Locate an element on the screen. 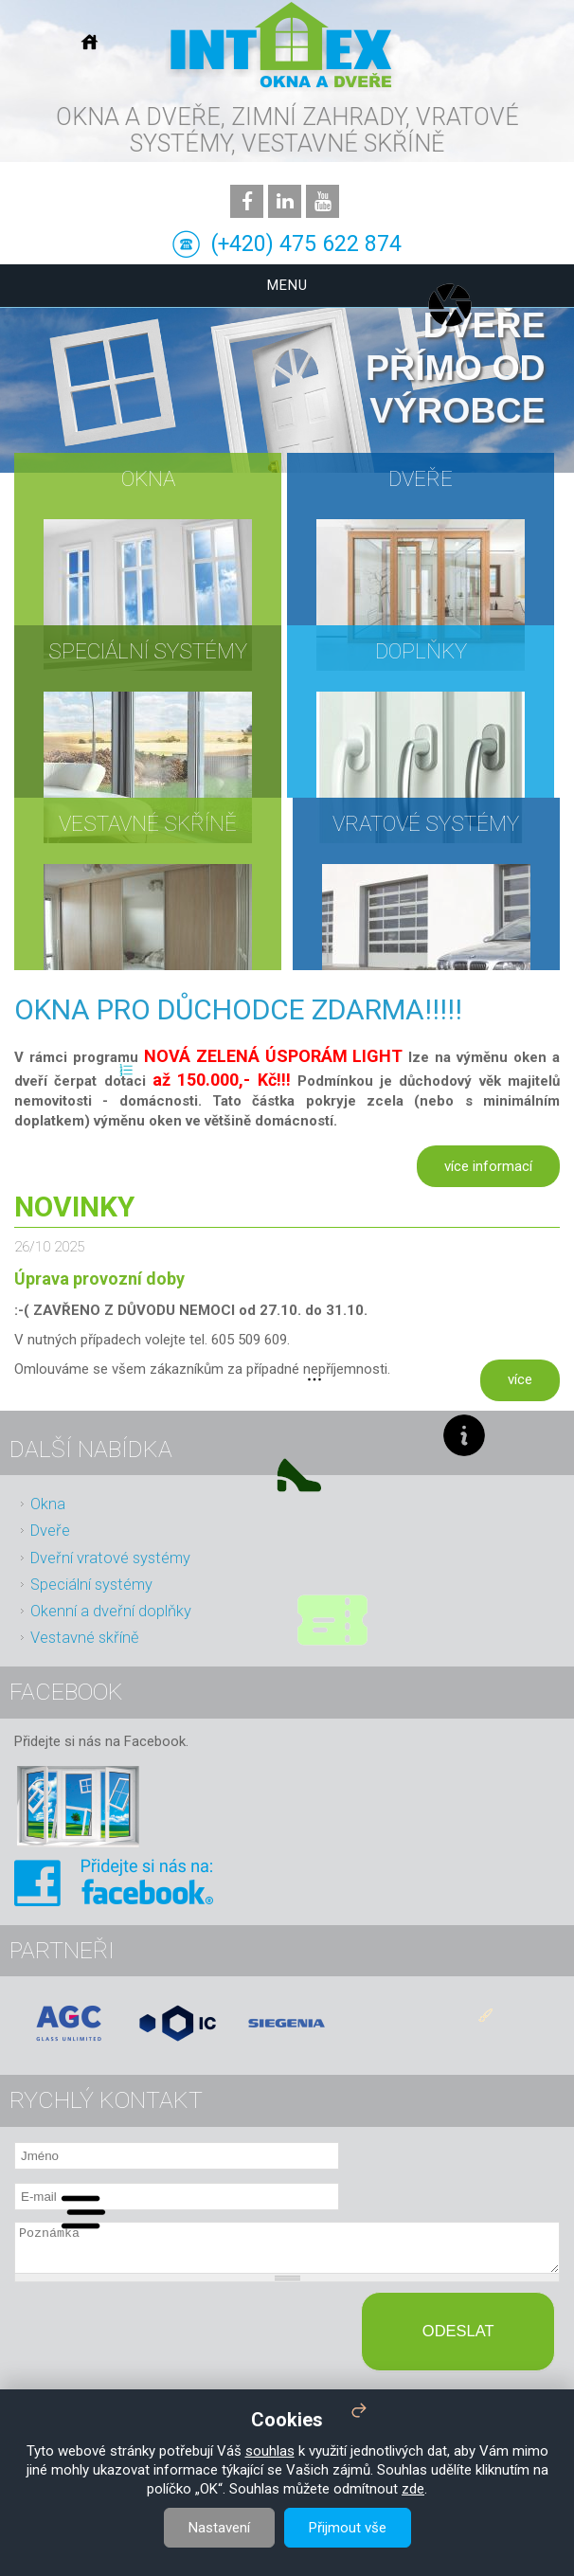 The image size is (574, 2576). view more information or details is located at coordinates (464, 1435).